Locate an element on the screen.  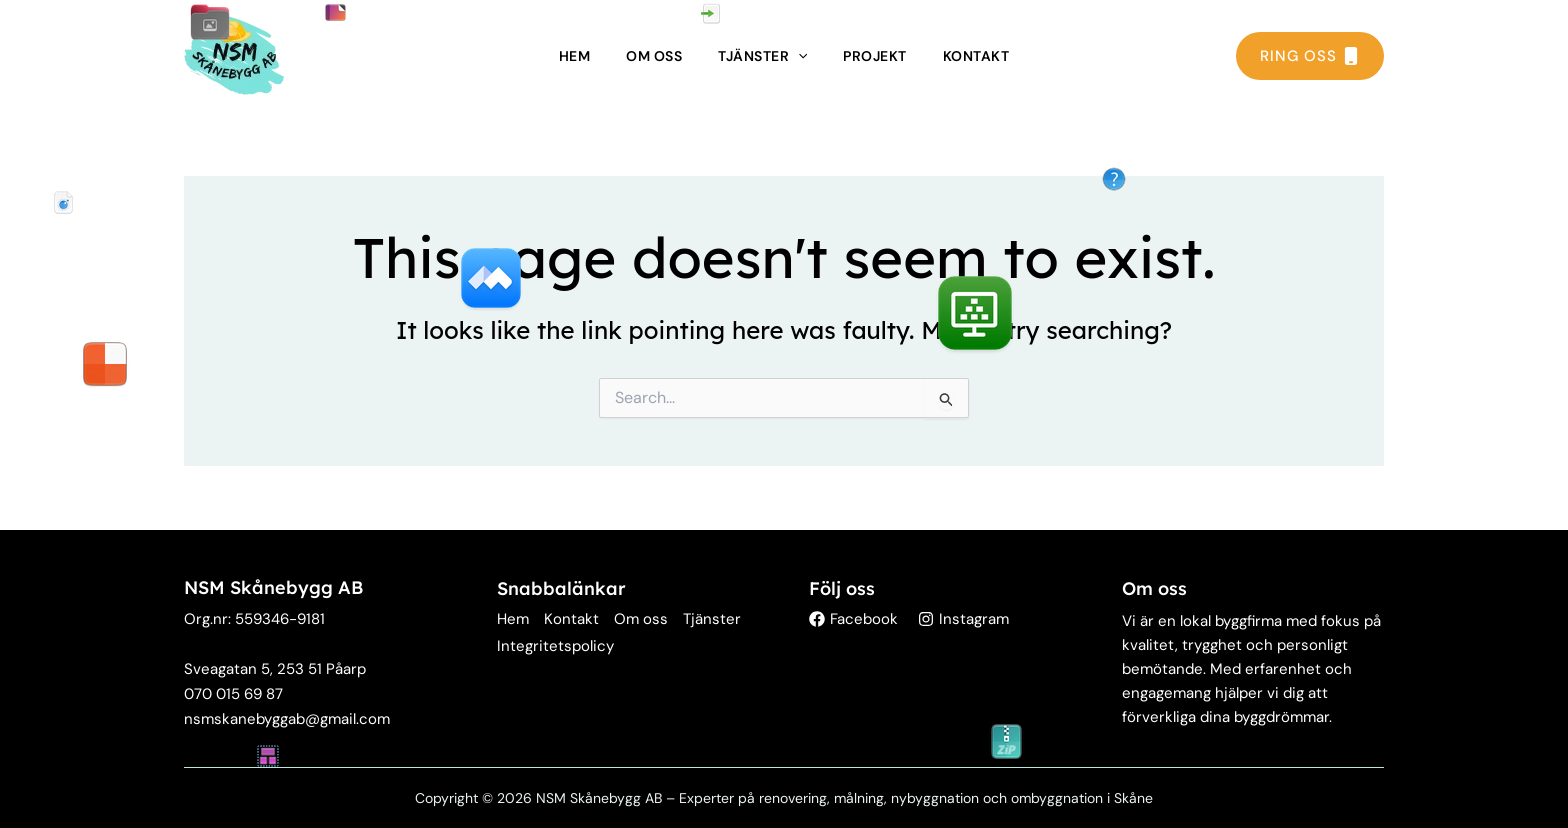
compressed zip archive file is located at coordinates (1006, 741).